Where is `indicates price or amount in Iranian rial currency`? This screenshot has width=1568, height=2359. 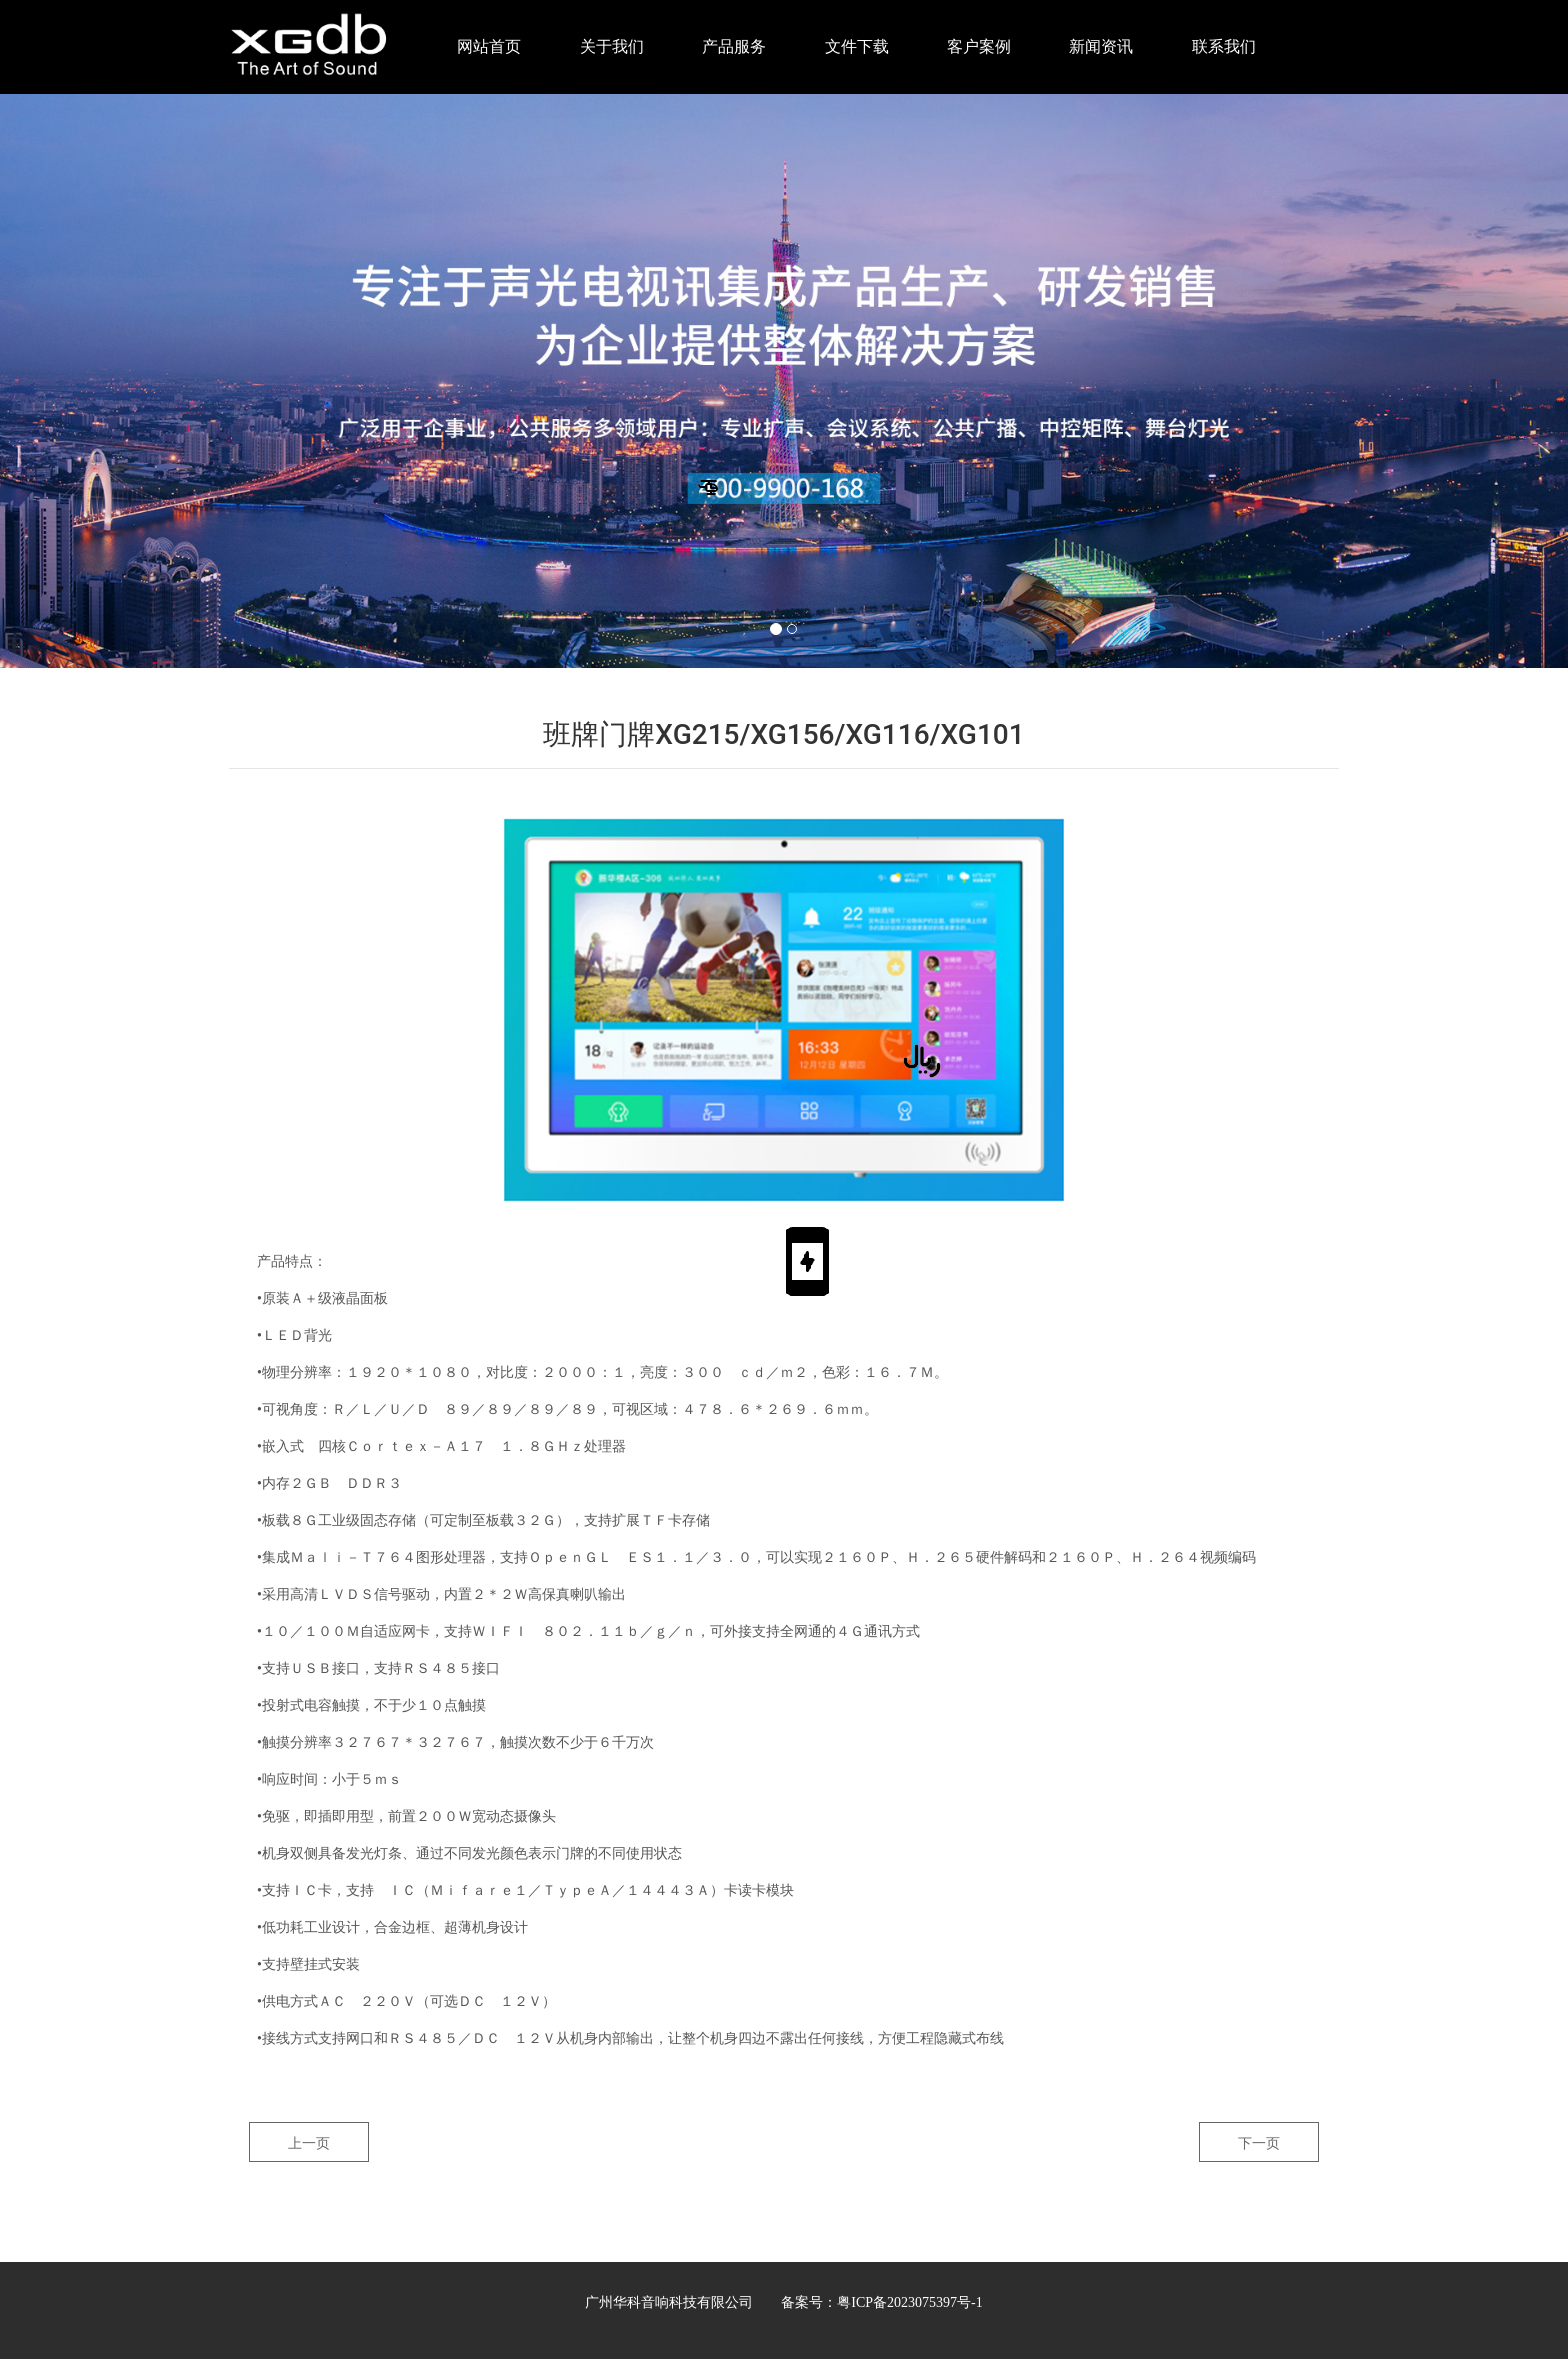 indicates price or amount in Iranian rial currency is located at coordinates (922, 1061).